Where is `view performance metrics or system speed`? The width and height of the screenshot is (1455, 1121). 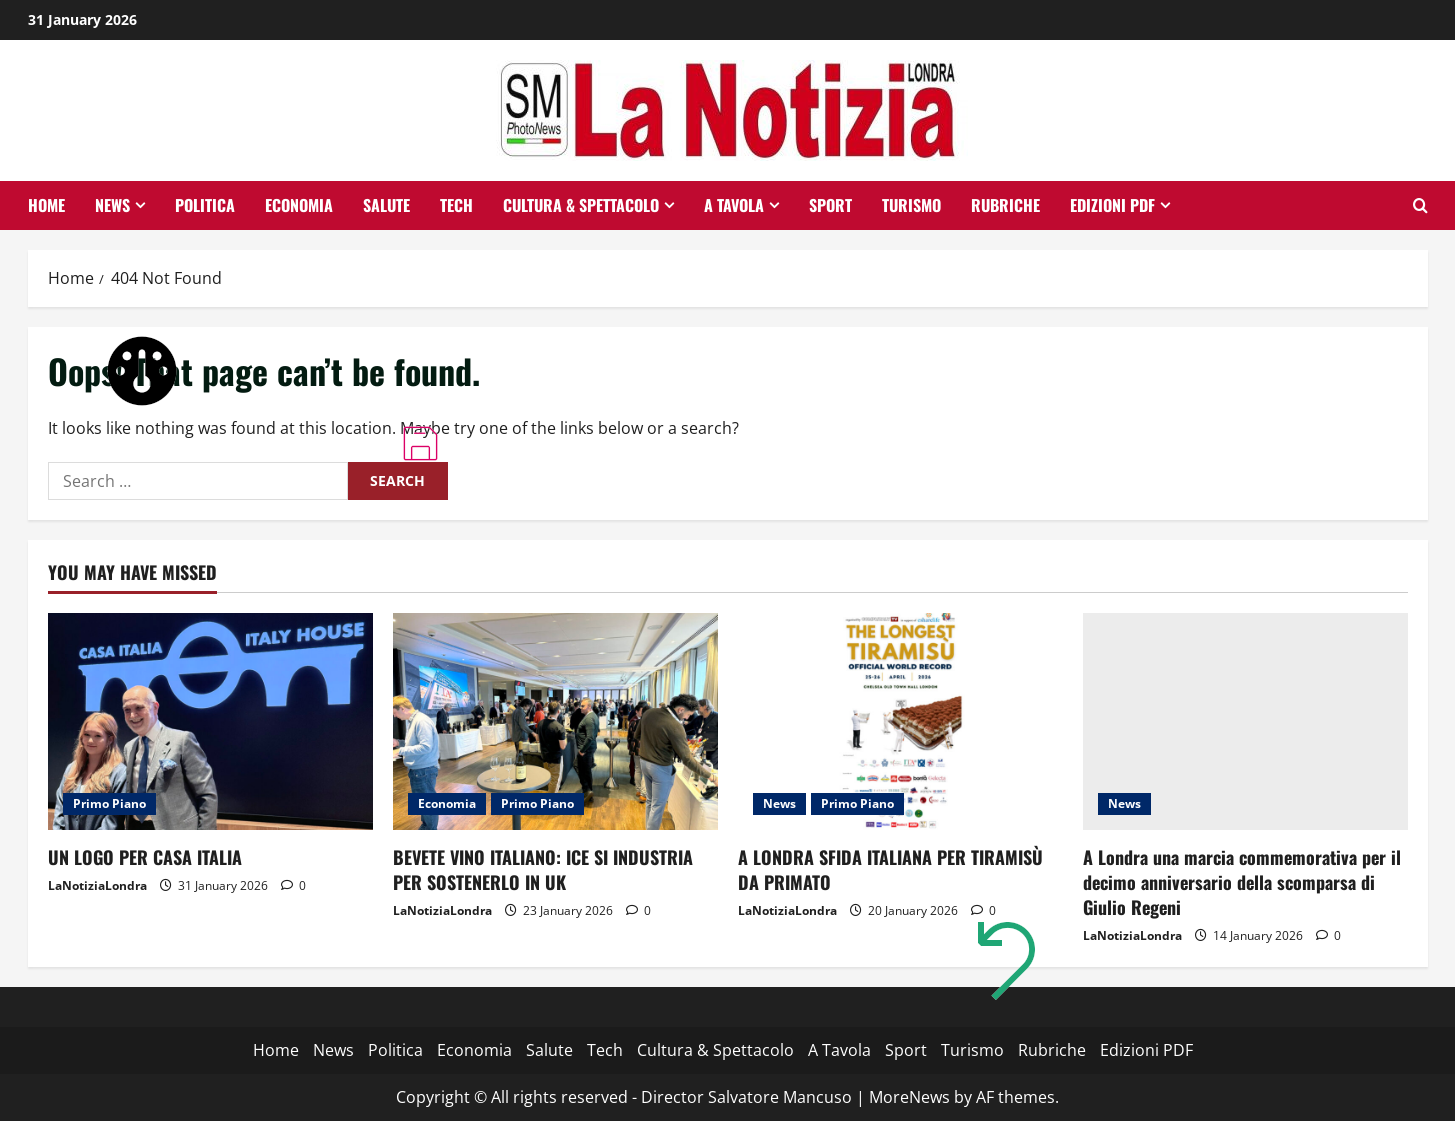
view performance metrics or system speed is located at coordinates (142, 371).